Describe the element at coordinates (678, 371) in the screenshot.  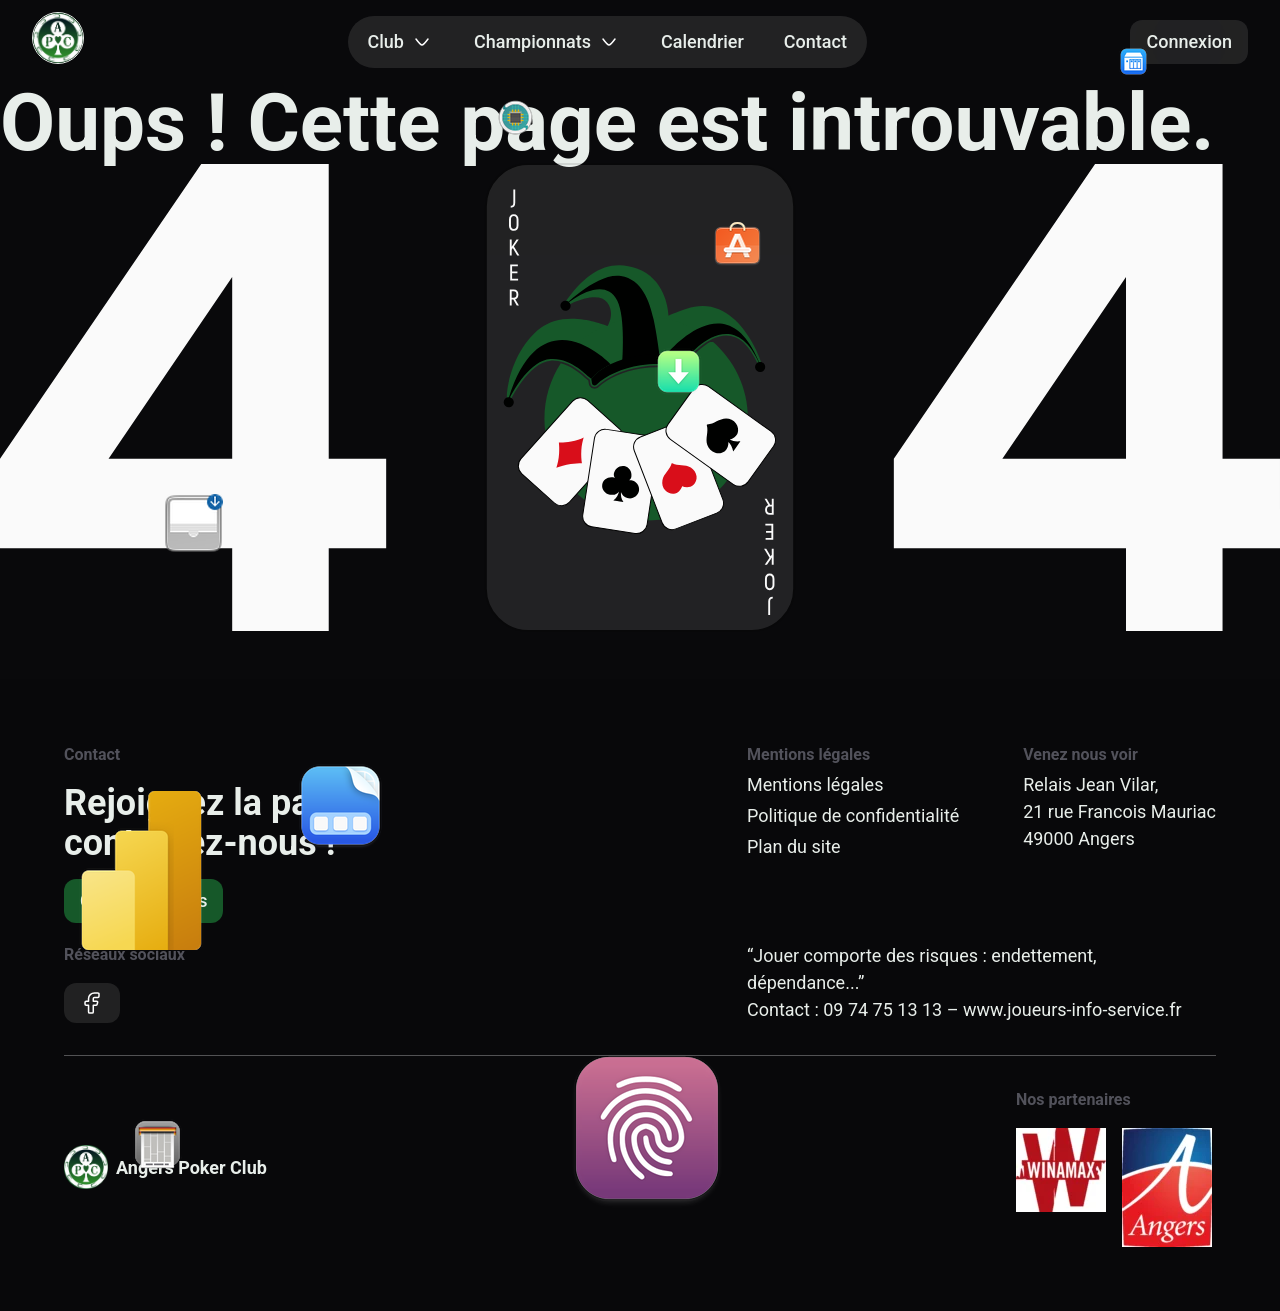
I see `save or download the current session` at that location.